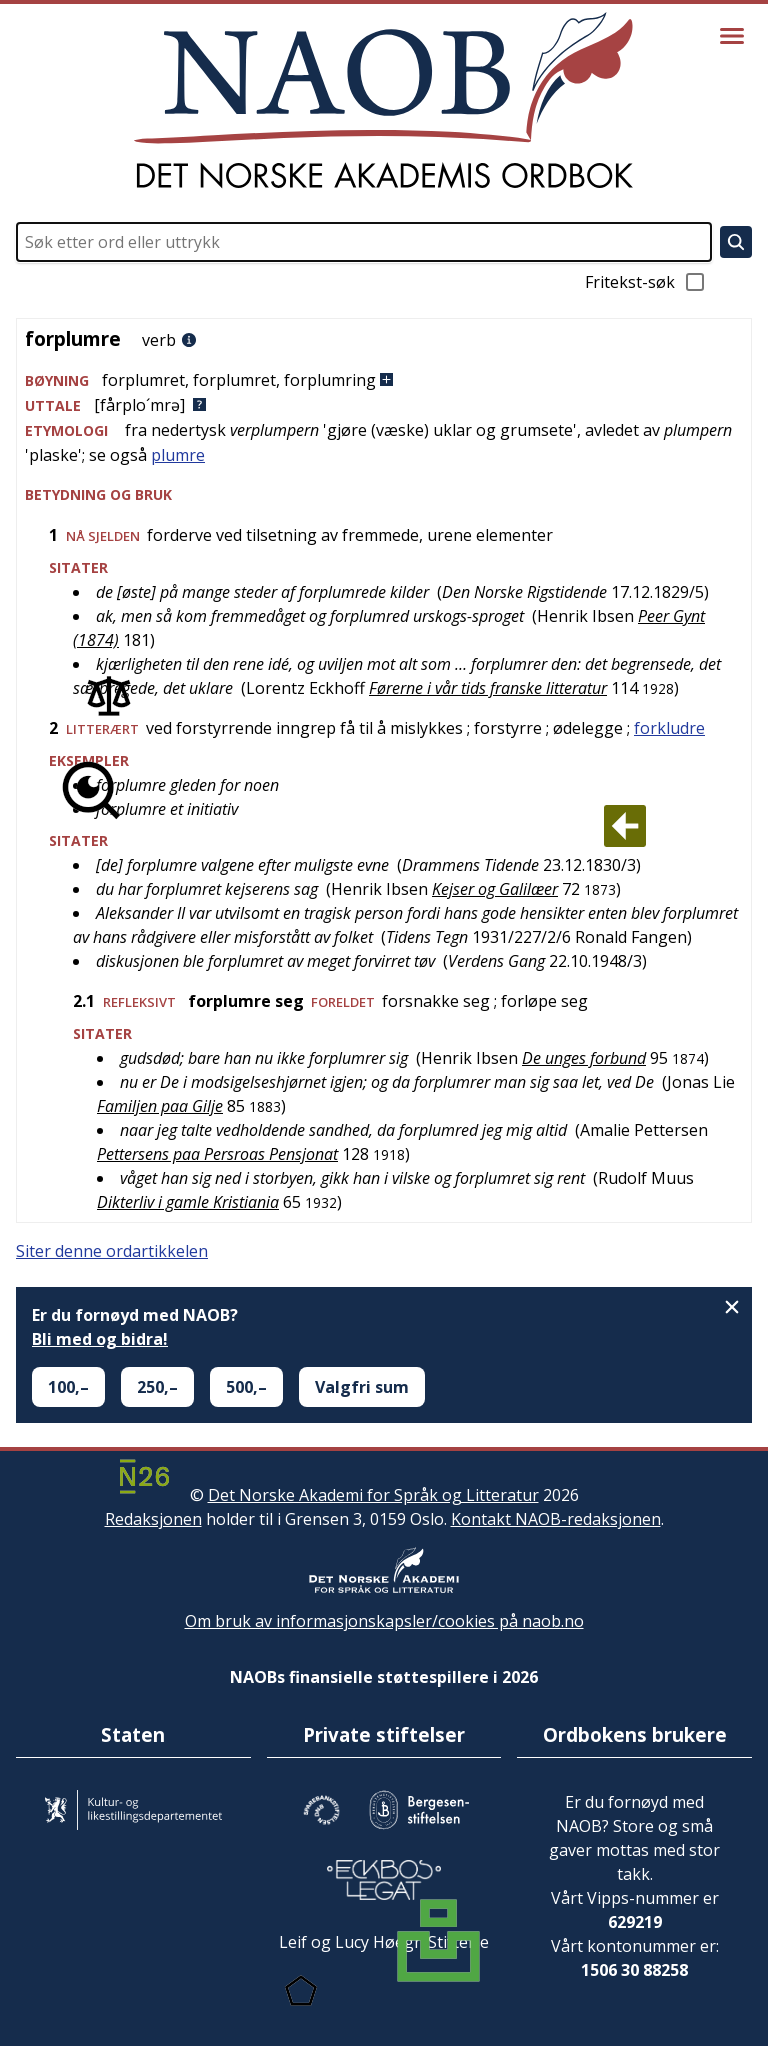 The width and height of the screenshot is (768, 2046). Describe the element at coordinates (625, 826) in the screenshot. I see `go back to the previous screen` at that location.